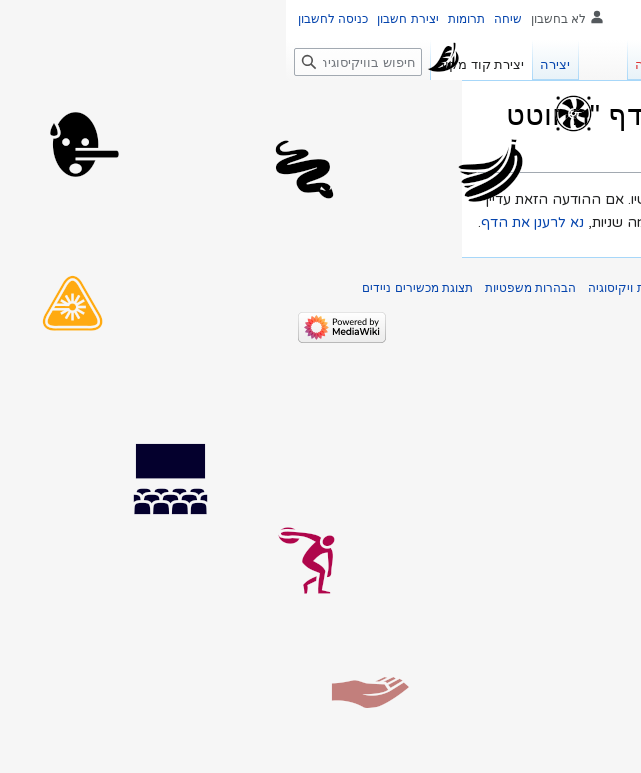 This screenshot has height=773, width=641. Describe the element at coordinates (370, 692) in the screenshot. I see `request or receive an item` at that location.